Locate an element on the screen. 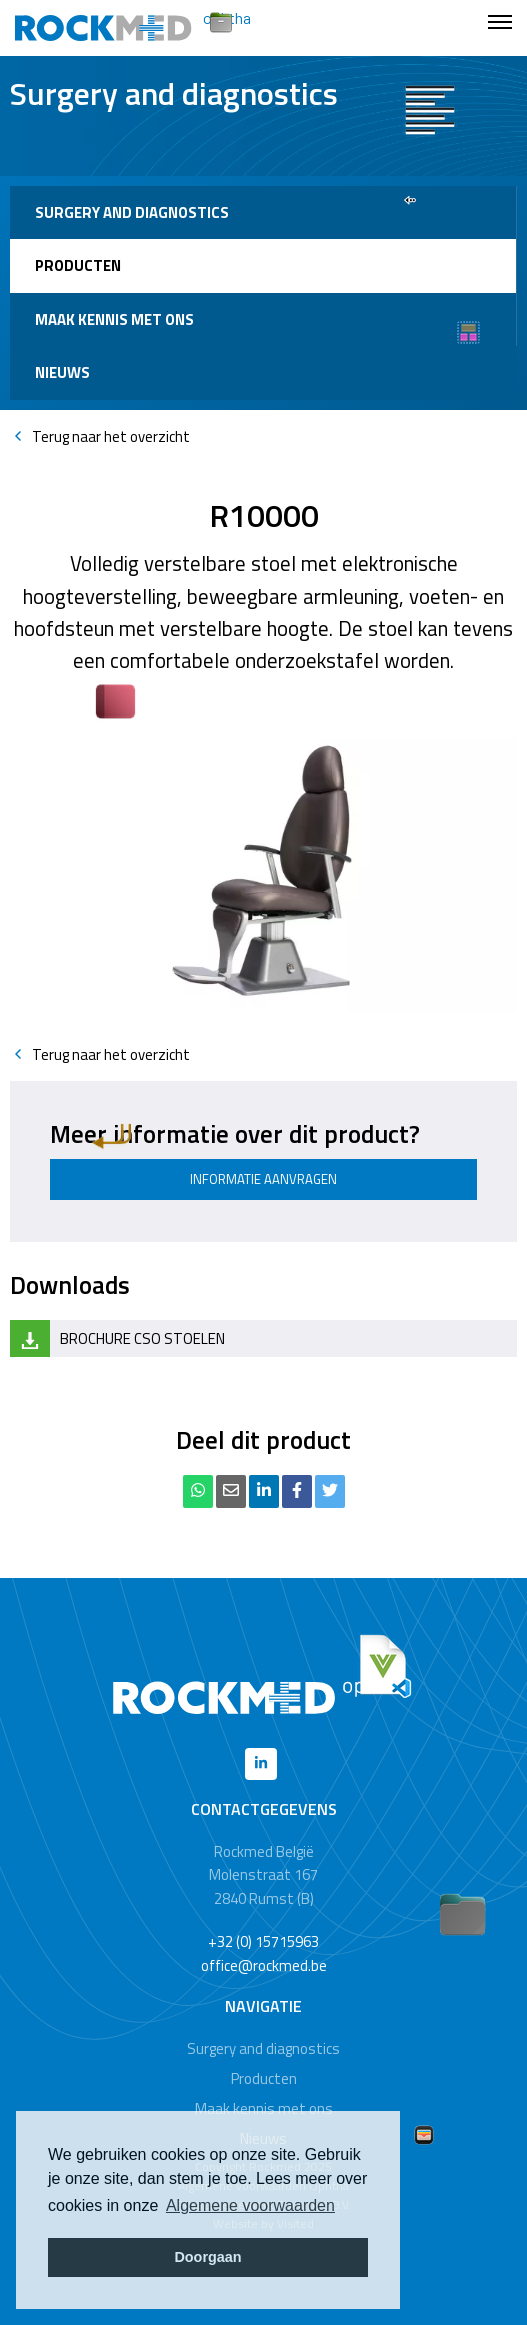 The width and height of the screenshot is (527, 2325). select all items in the current view is located at coordinates (468, 332).